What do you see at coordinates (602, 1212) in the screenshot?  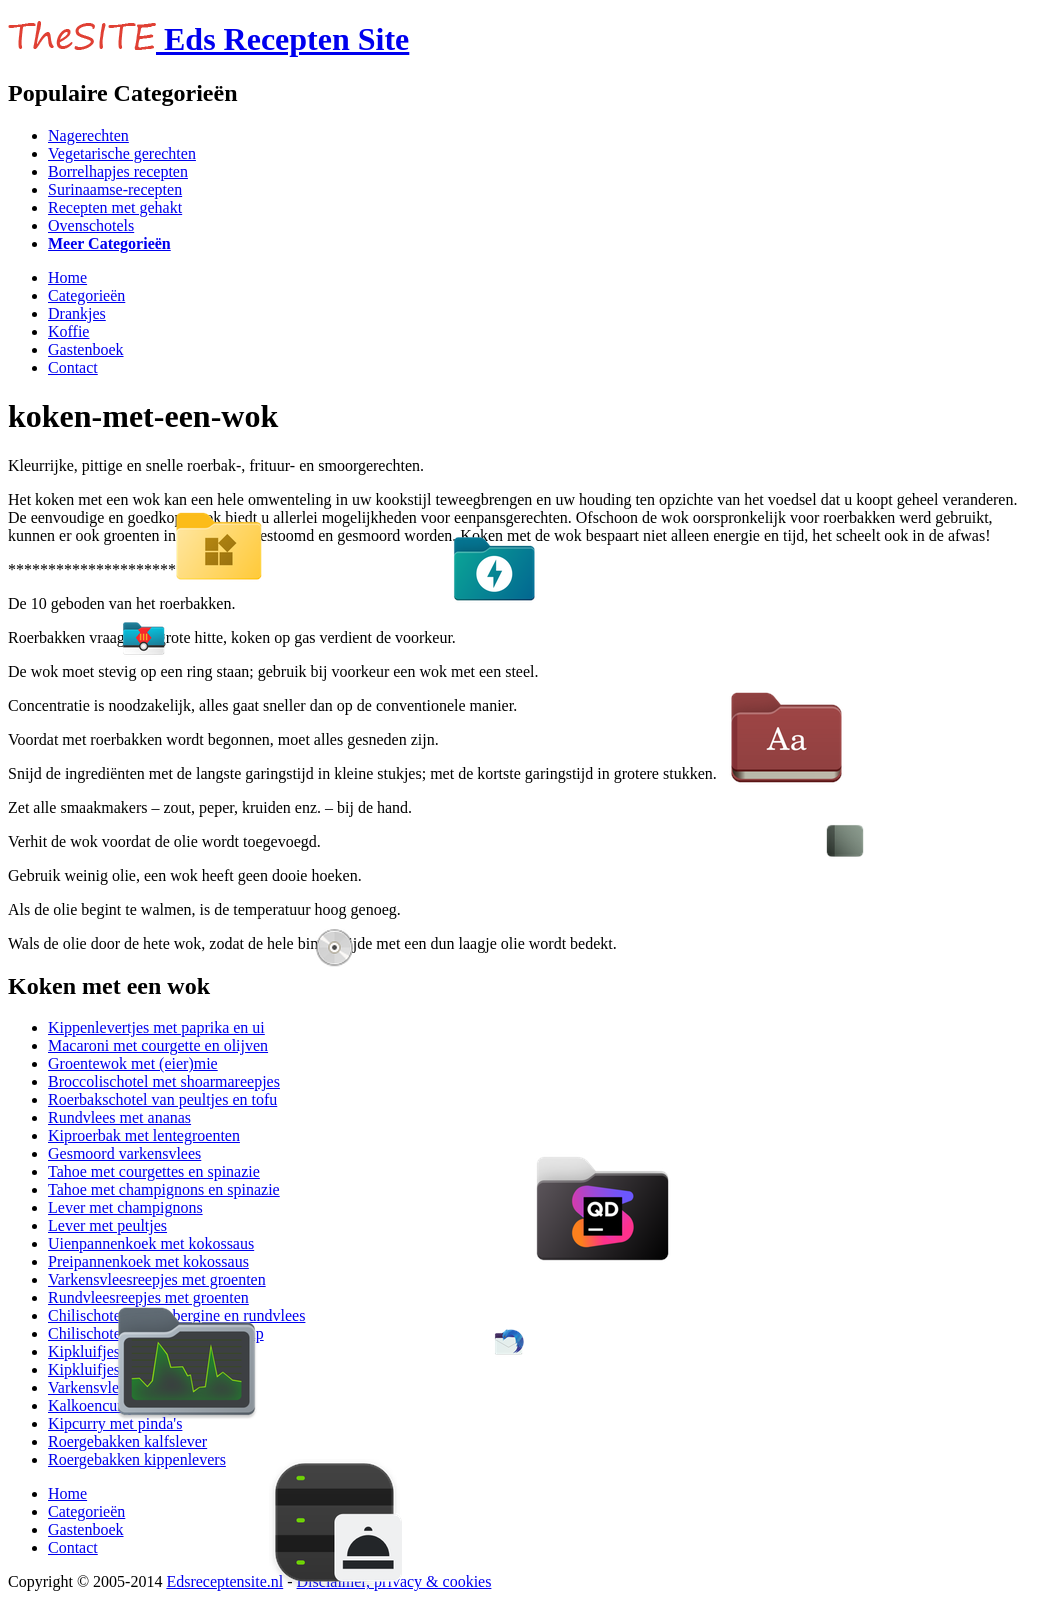 I see `folder containing JetBrains Qodana project files` at bounding box center [602, 1212].